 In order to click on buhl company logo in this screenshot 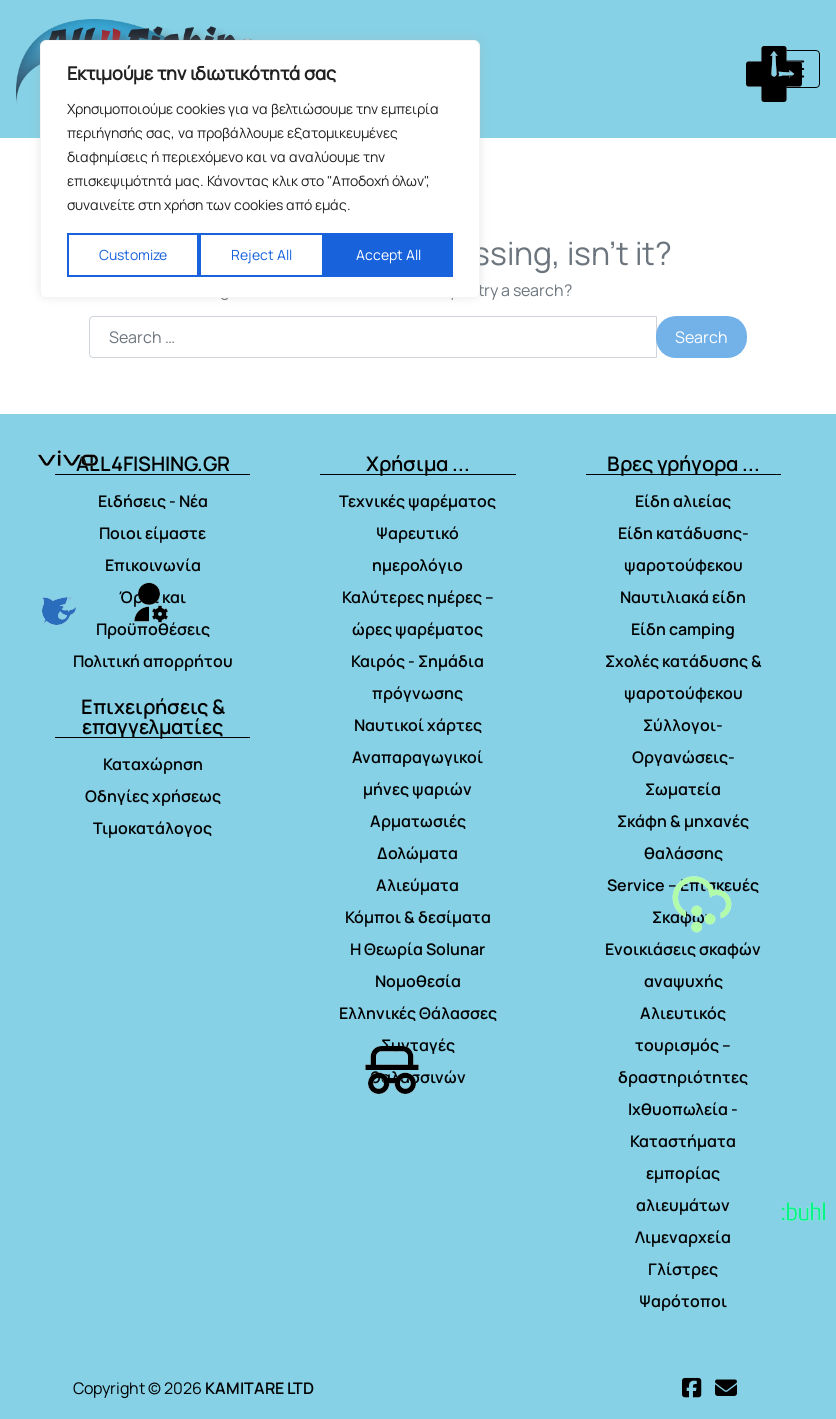, I will do `click(803, 1211)`.